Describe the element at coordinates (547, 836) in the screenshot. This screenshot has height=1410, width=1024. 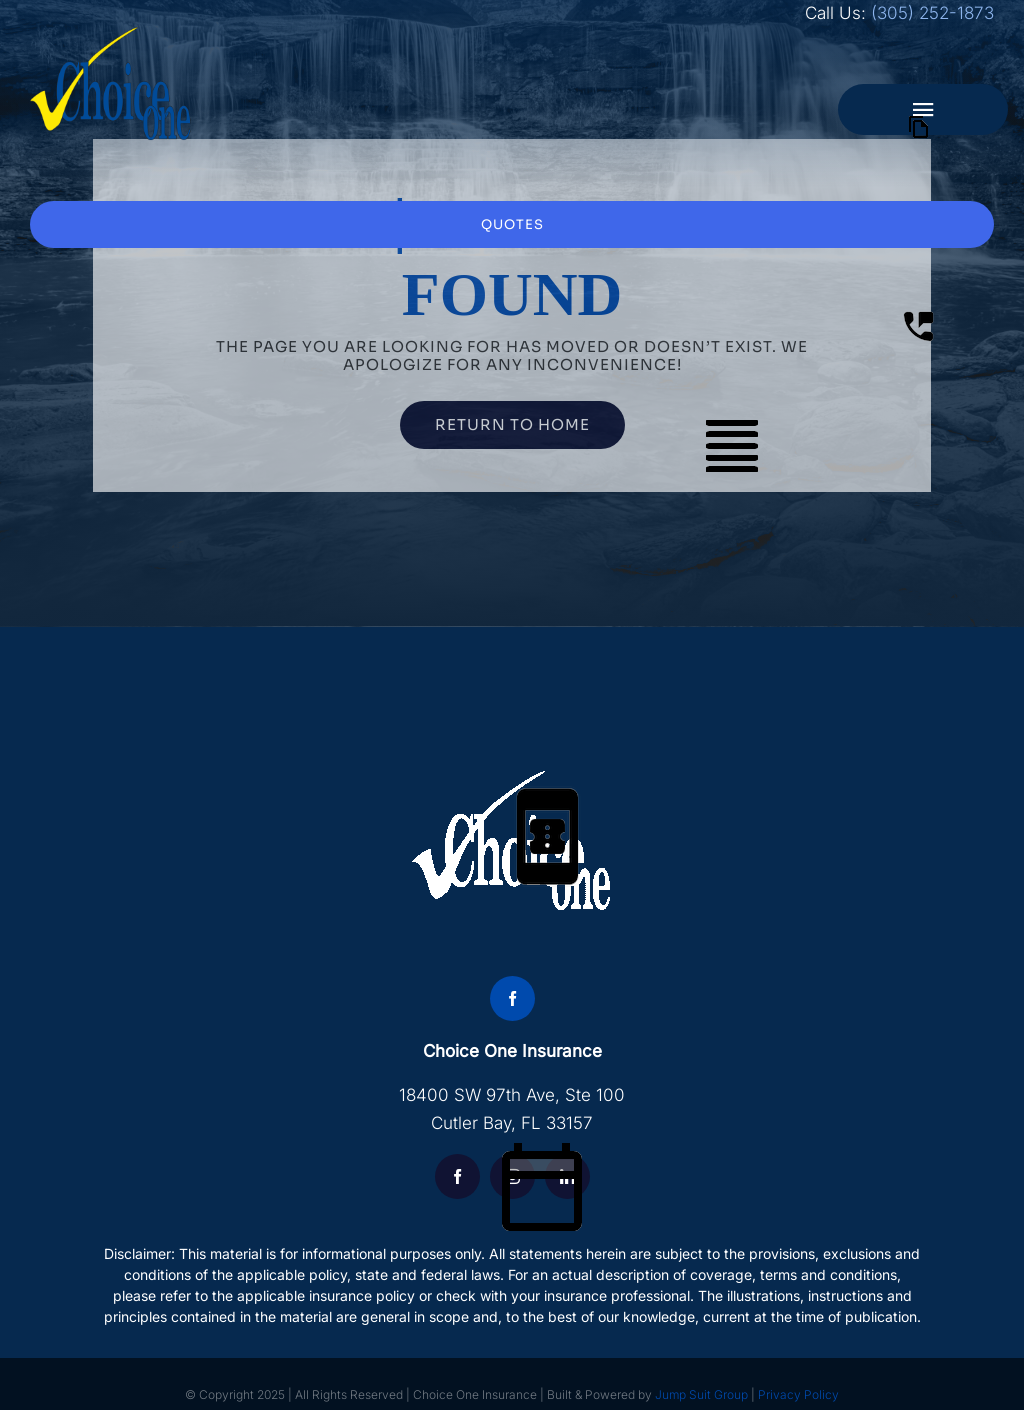
I see `book or reserve tickets online` at that location.